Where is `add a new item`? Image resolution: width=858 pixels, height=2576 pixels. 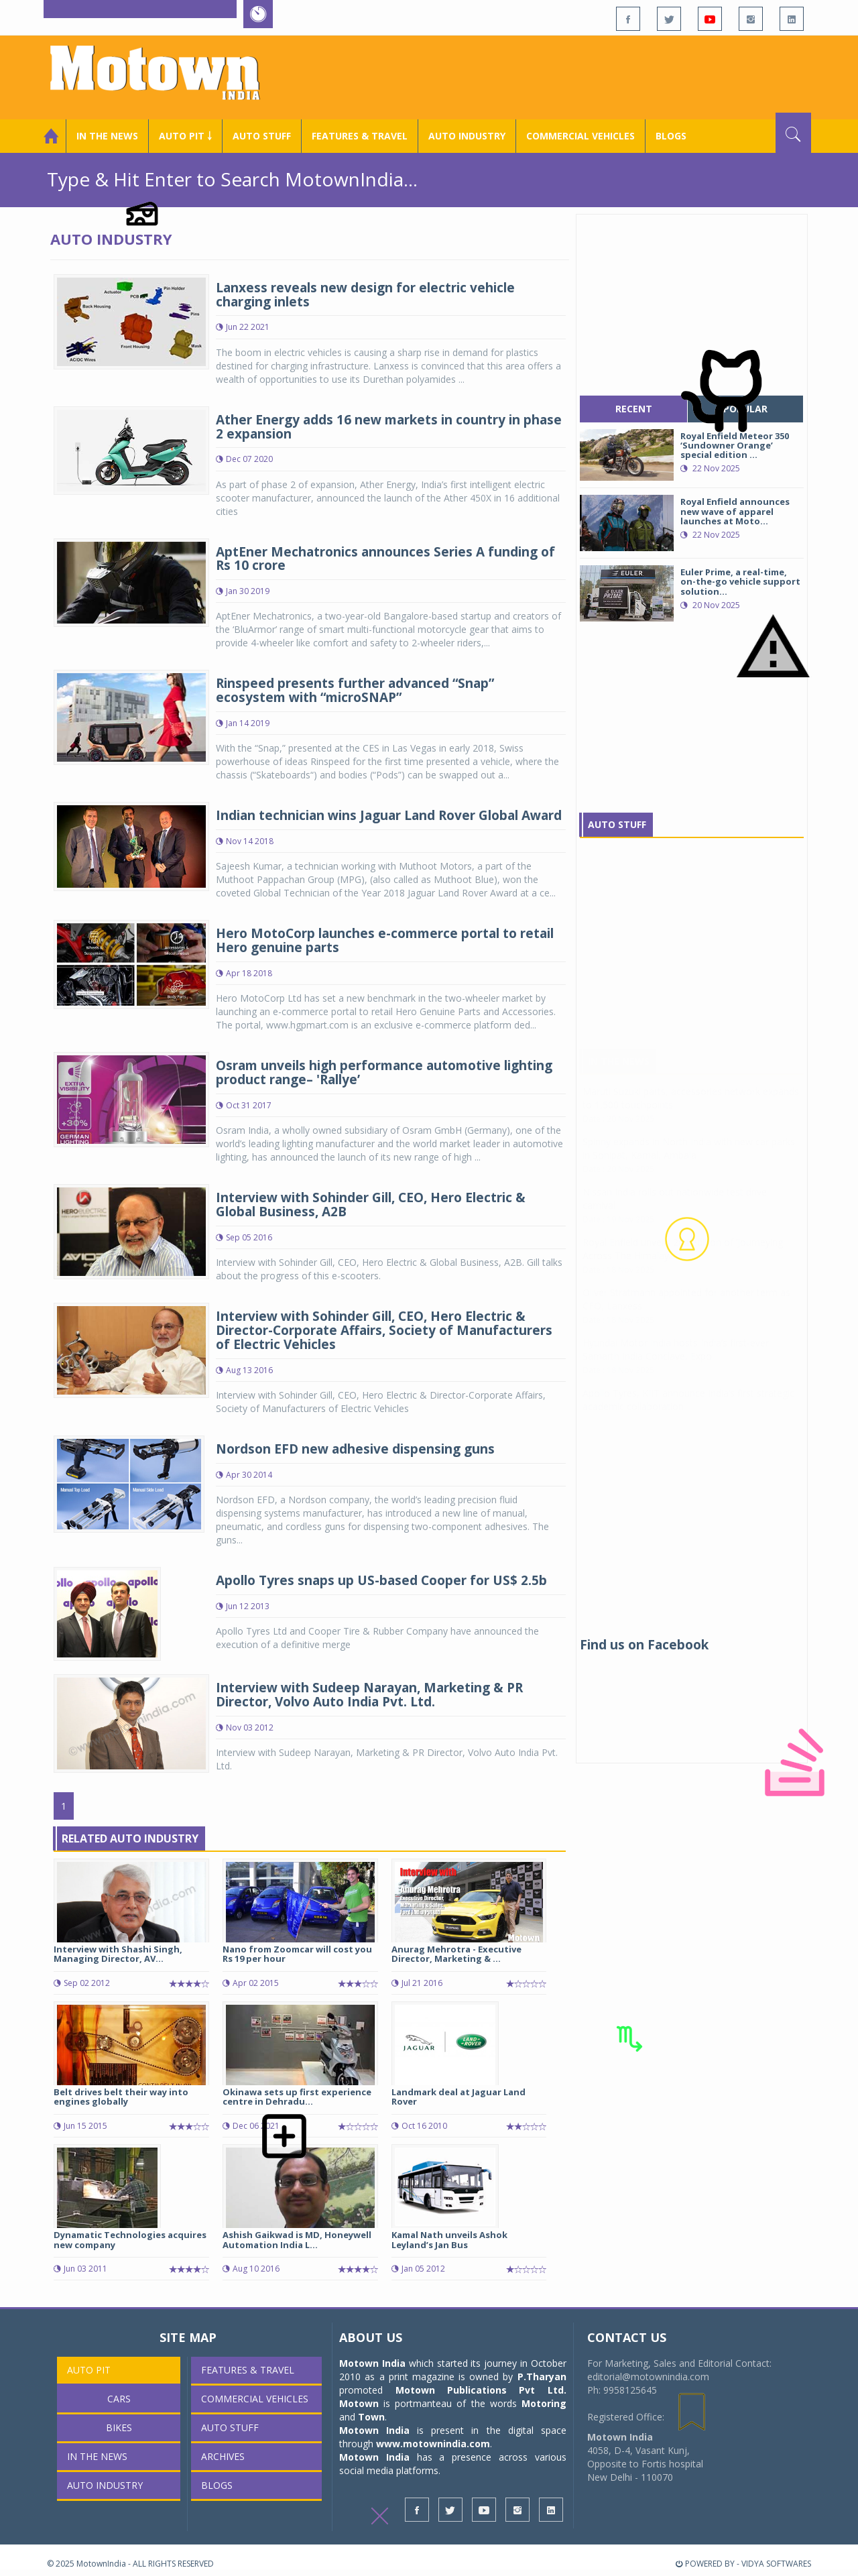 add a new item is located at coordinates (284, 2136).